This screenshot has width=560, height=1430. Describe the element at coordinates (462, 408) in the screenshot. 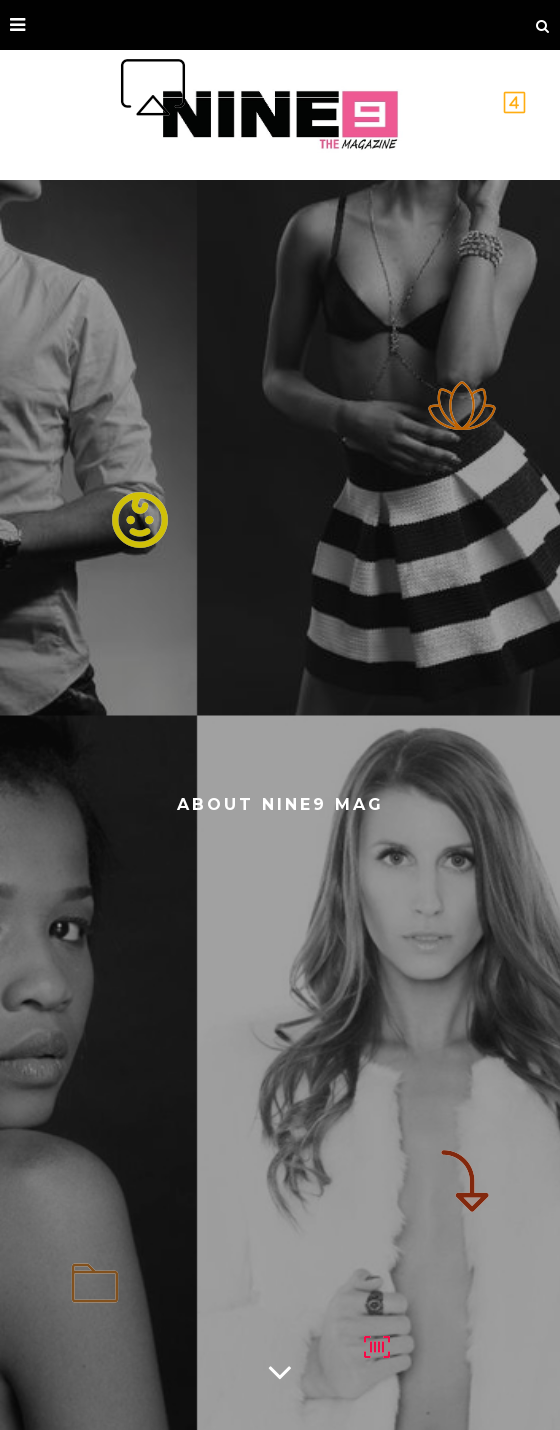

I see `access meditation or mindfulness features` at that location.